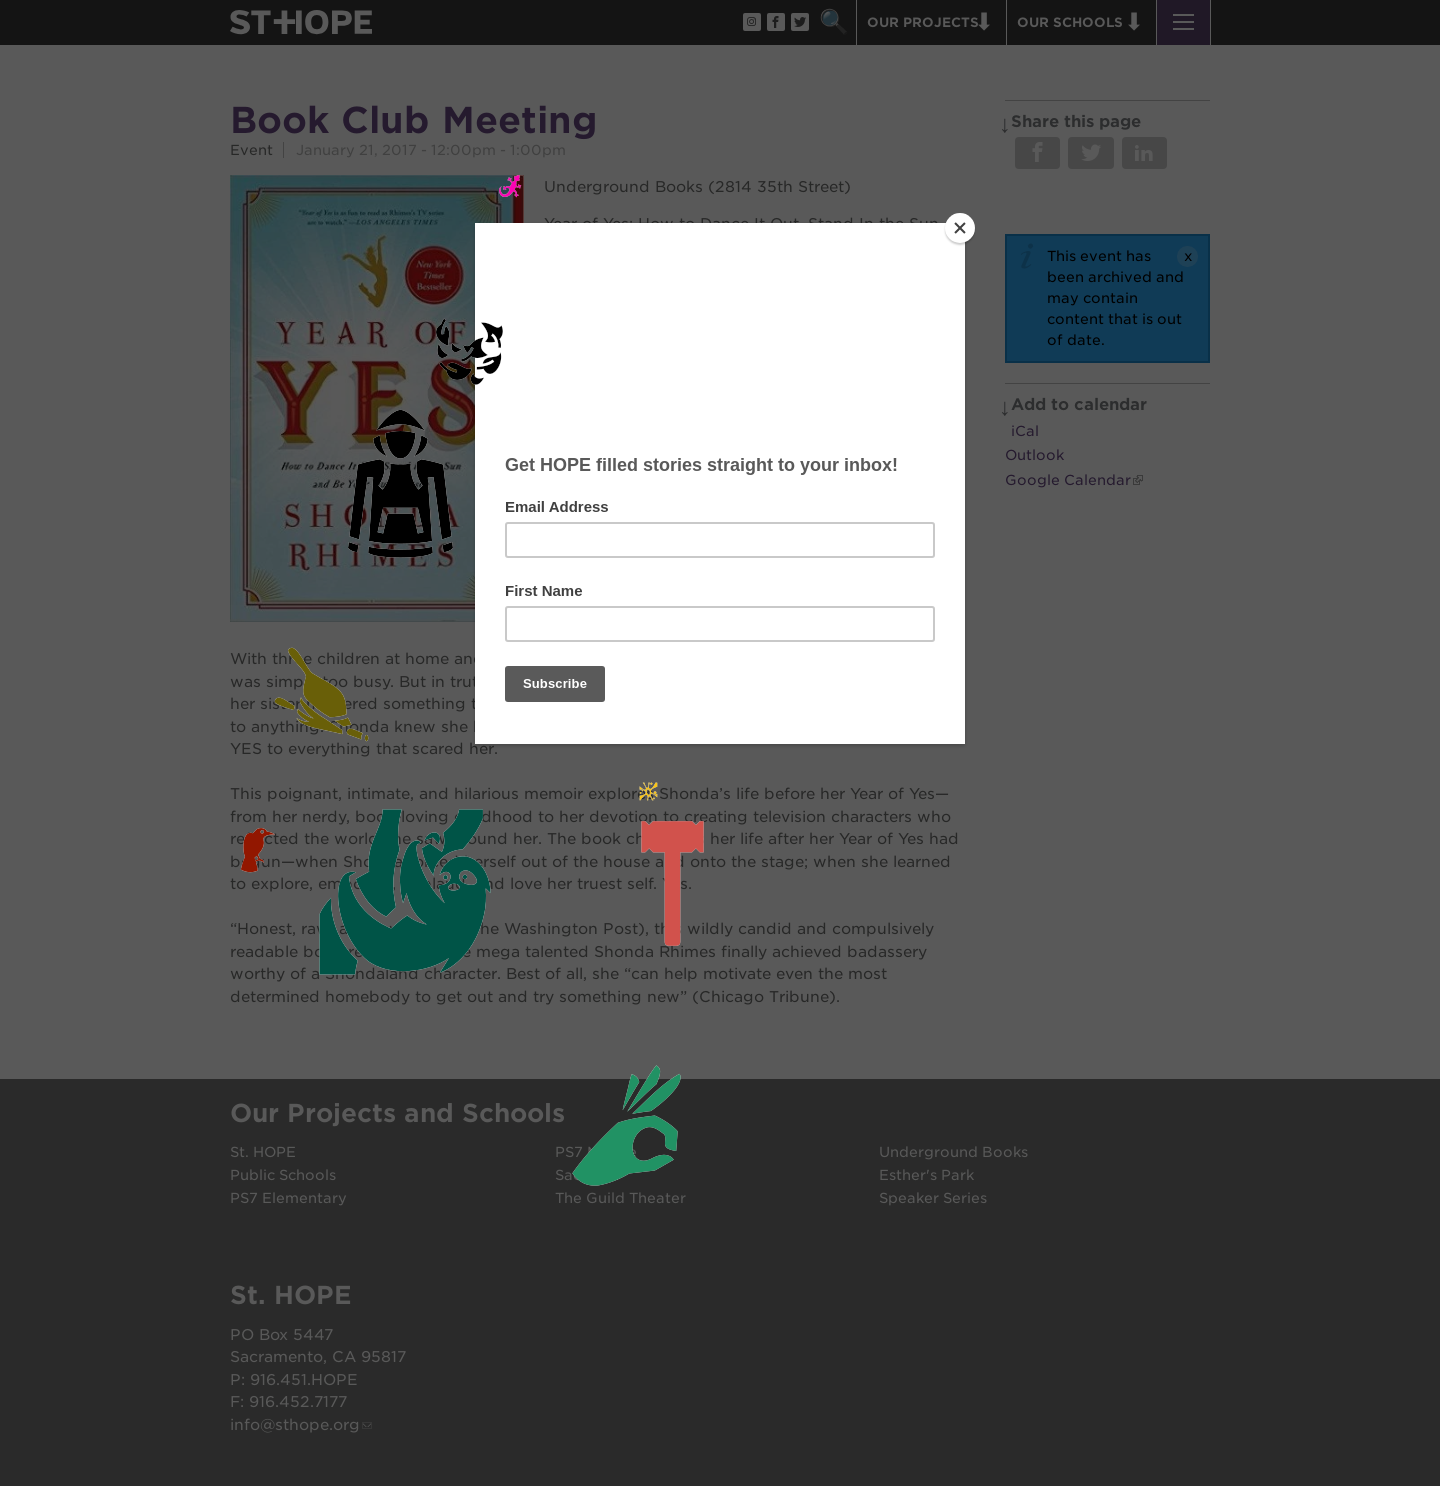 This screenshot has height=1486, width=1440. I want to click on gecko or lizard character in a game interface, so click(510, 186).